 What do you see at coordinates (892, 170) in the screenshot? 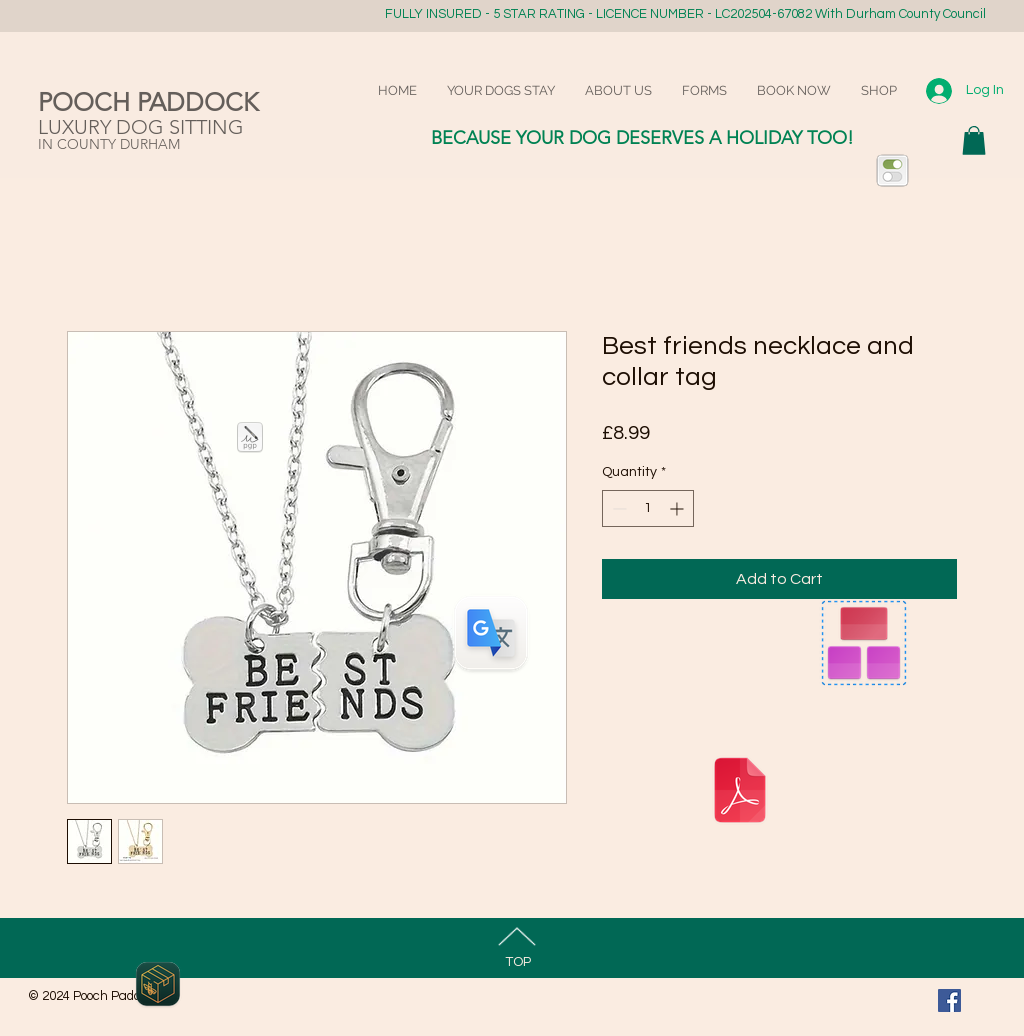
I see `open gnome tweaks settings` at bounding box center [892, 170].